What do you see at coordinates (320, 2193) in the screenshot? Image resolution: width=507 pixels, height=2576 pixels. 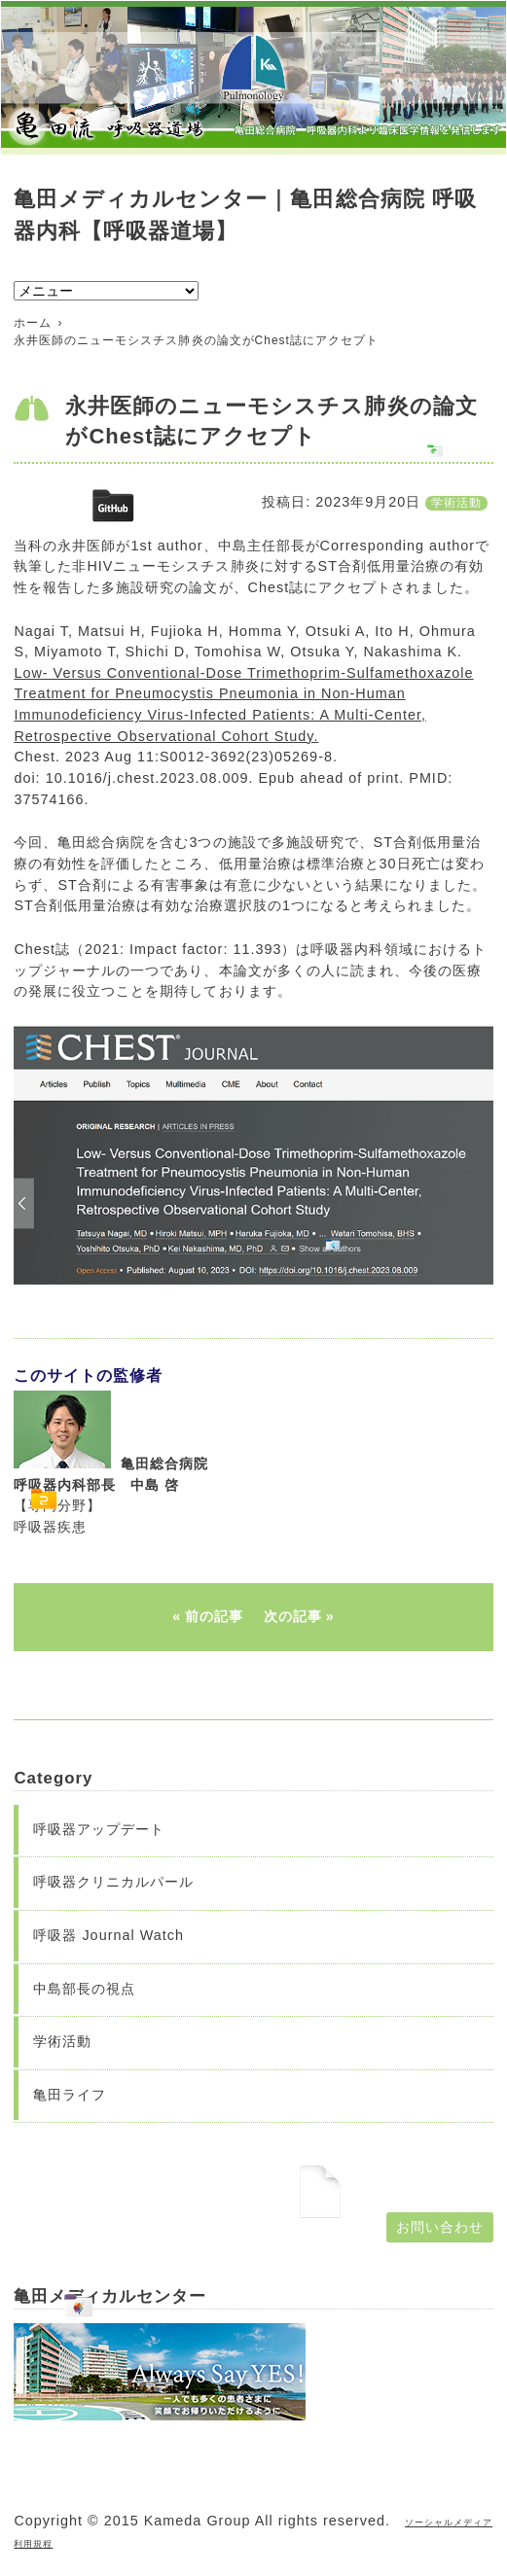 I see `a generic file or document` at bounding box center [320, 2193].